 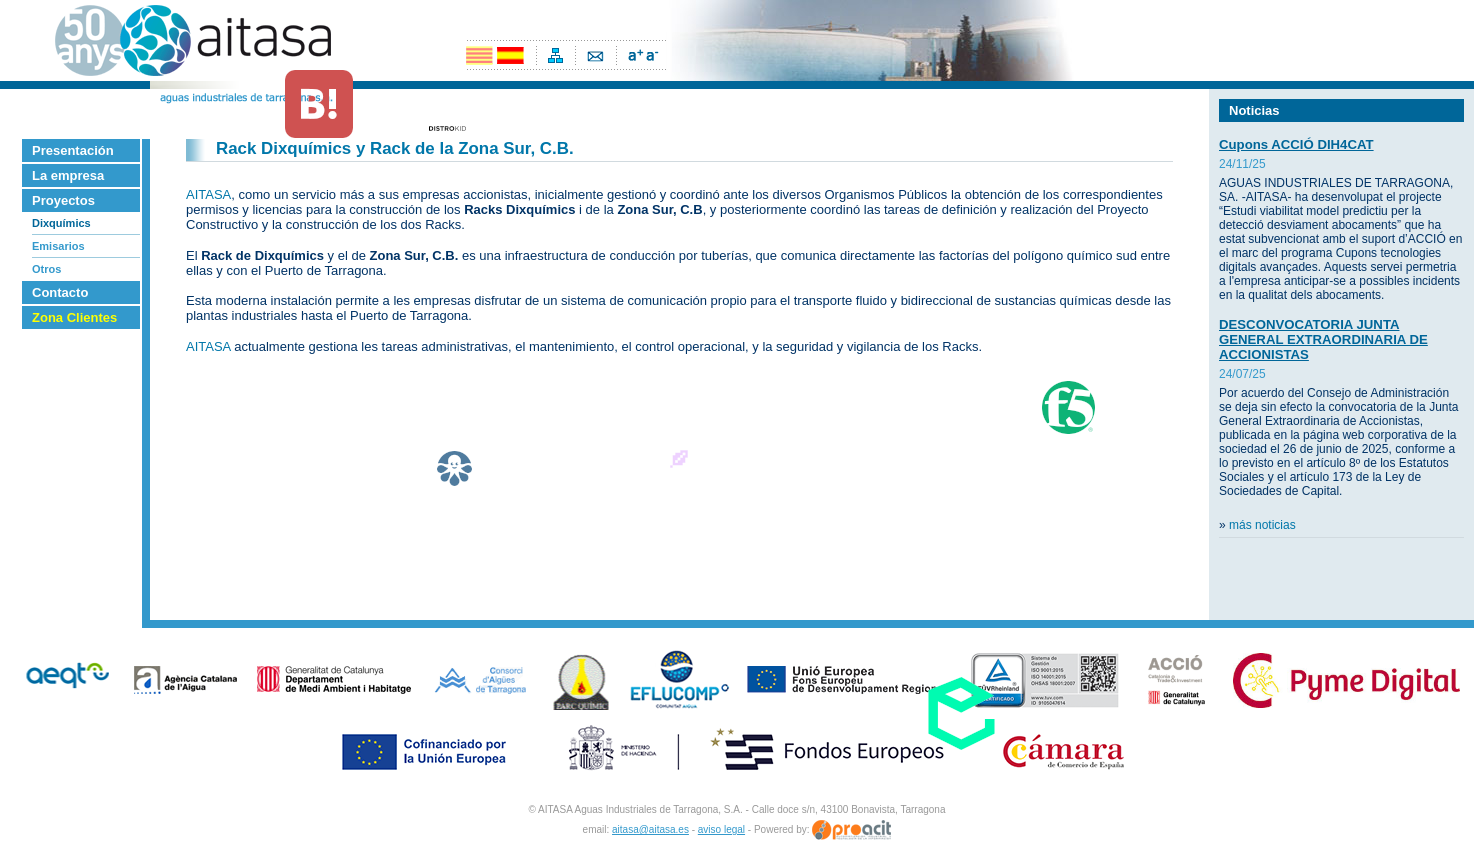 I want to click on F5 Networks company logo, so click(x=1068, y=407).